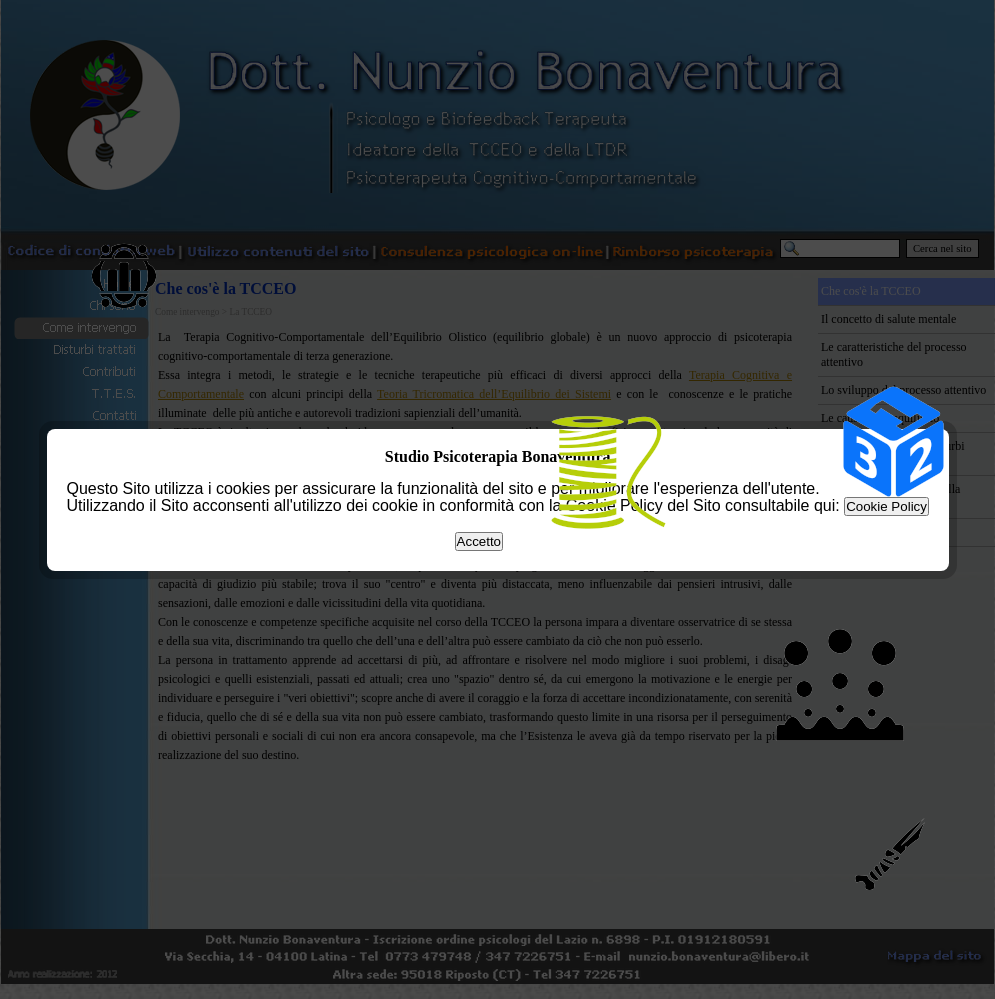 This screenshot has height=999, width=995. What do you see at coordinates (608, 472) in the screenshot?
I see `wire or cable inventory item` at bounding box center [608, 472].